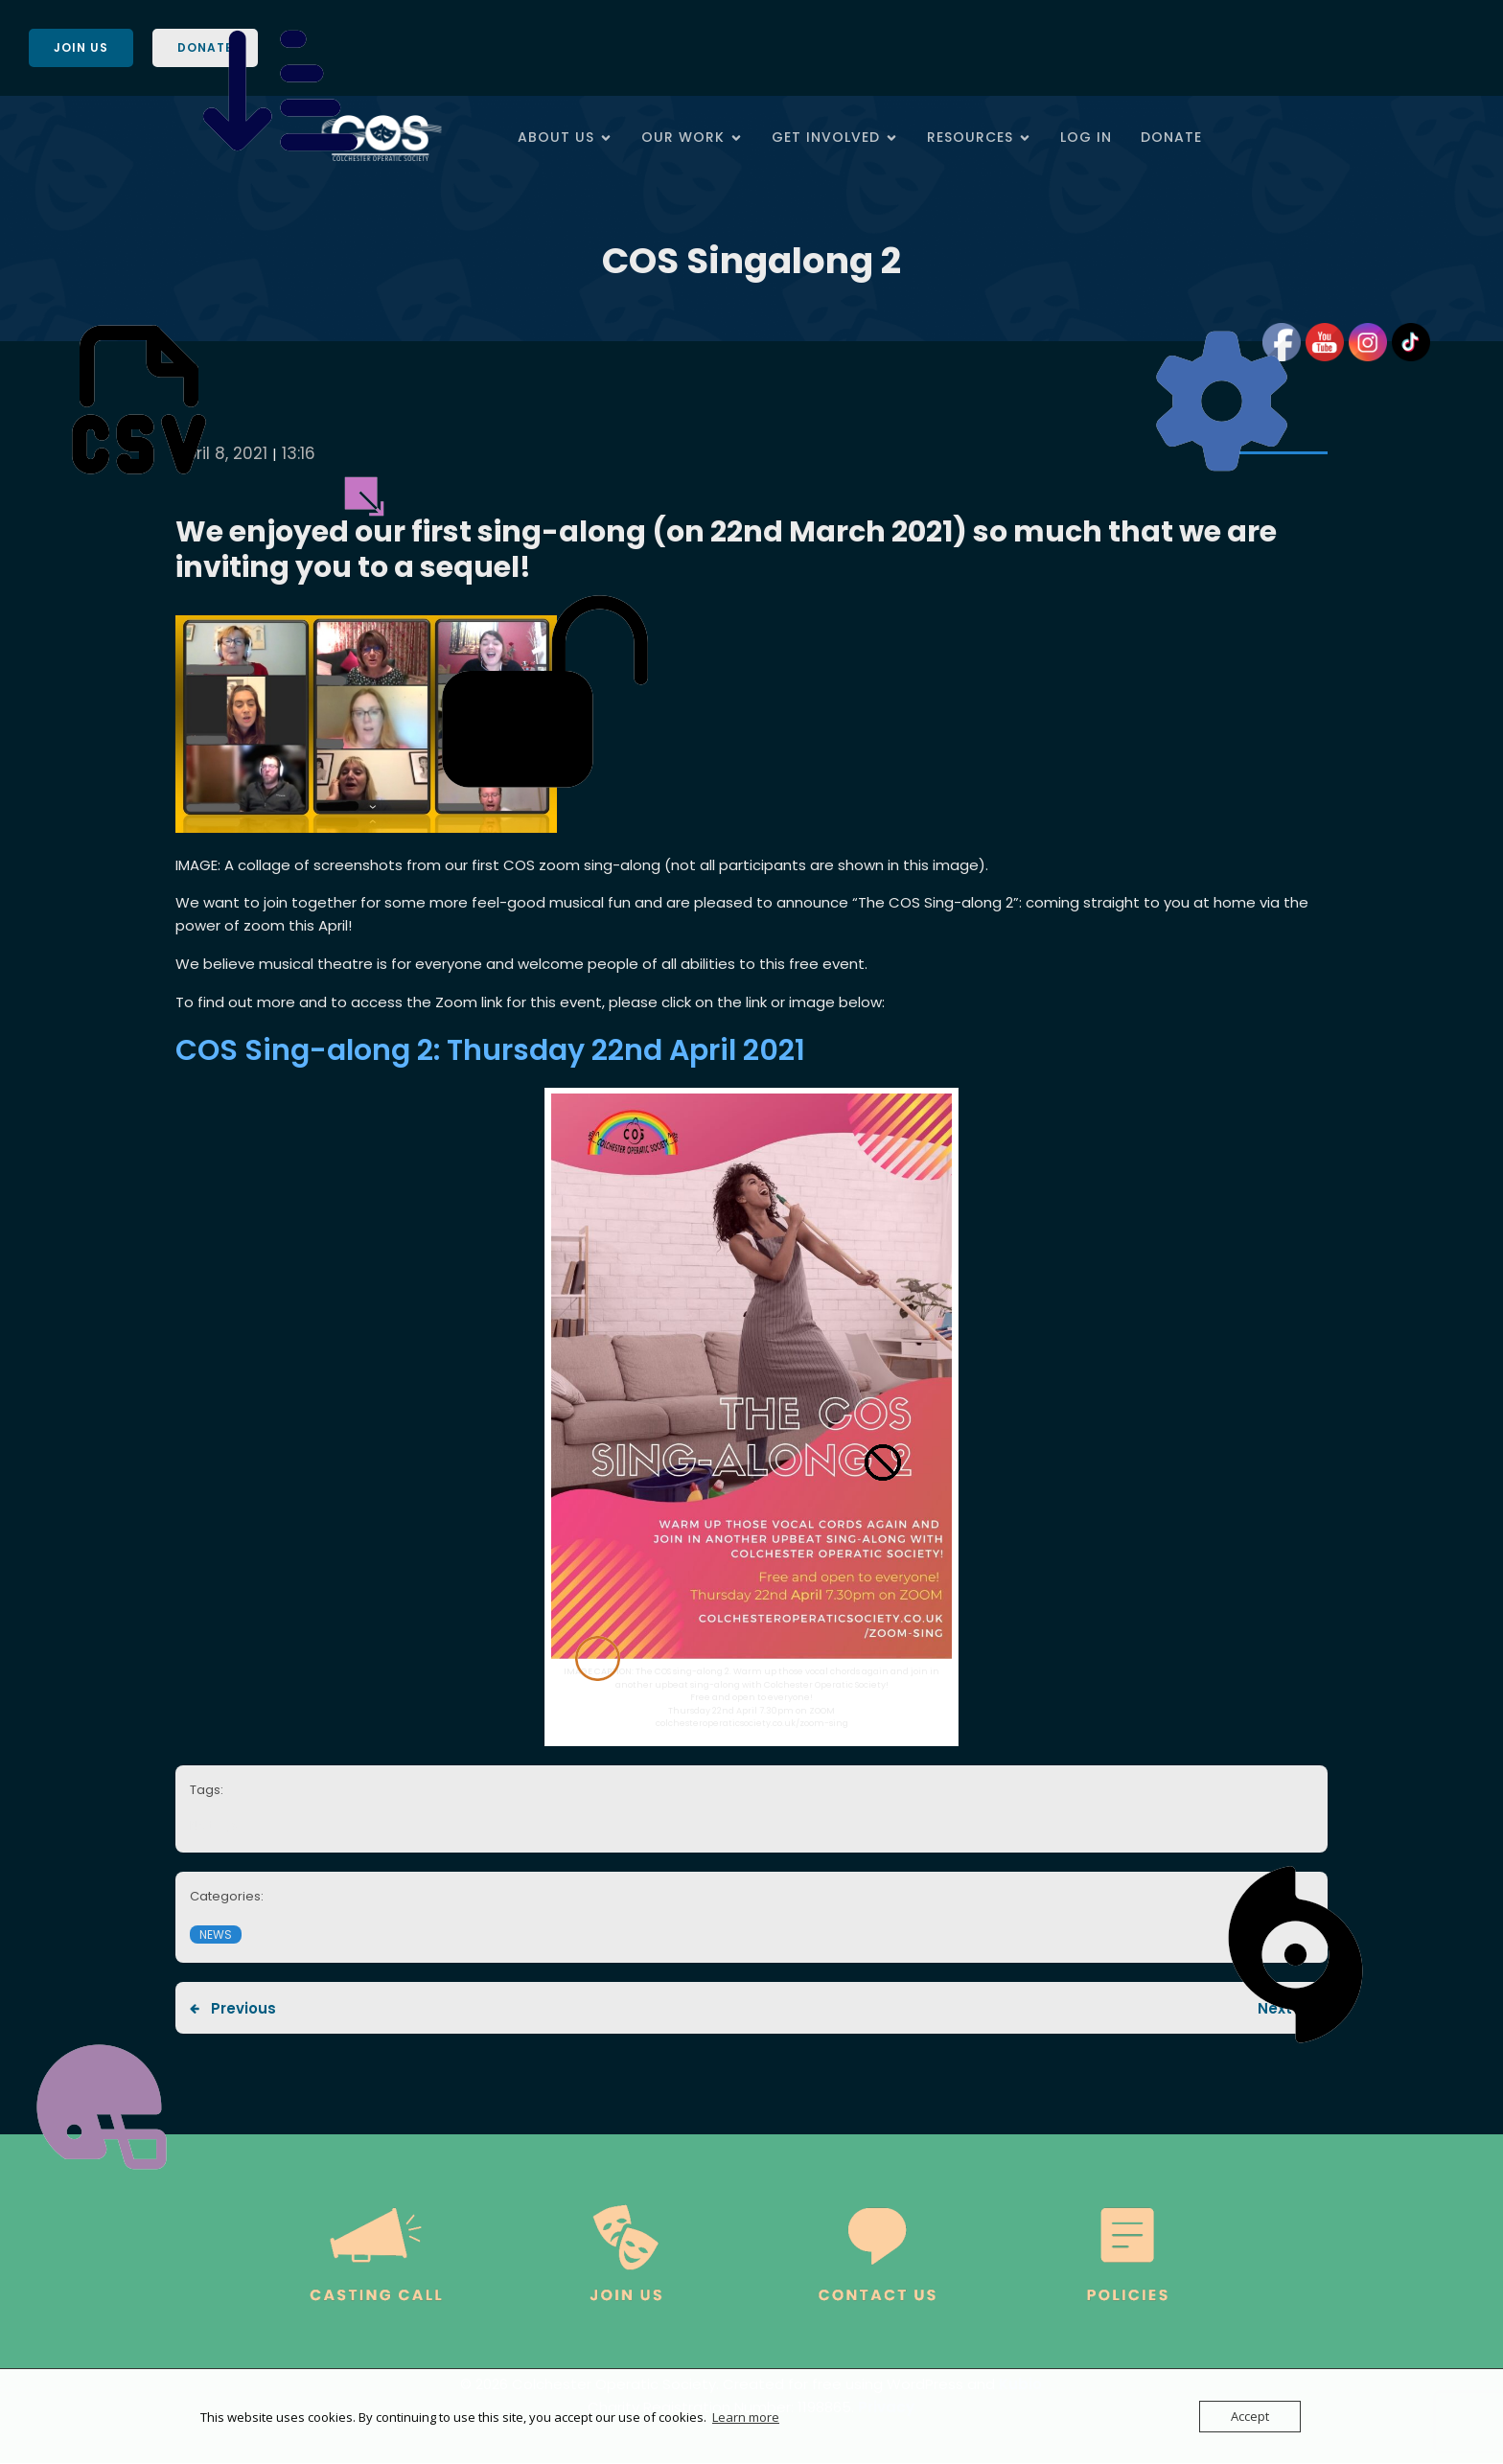 The height and width of the screenshot is (2464, 1503). Describe the element at coordinates (364, 496) in the screenshot. I see `expand content to full screen` at that location.